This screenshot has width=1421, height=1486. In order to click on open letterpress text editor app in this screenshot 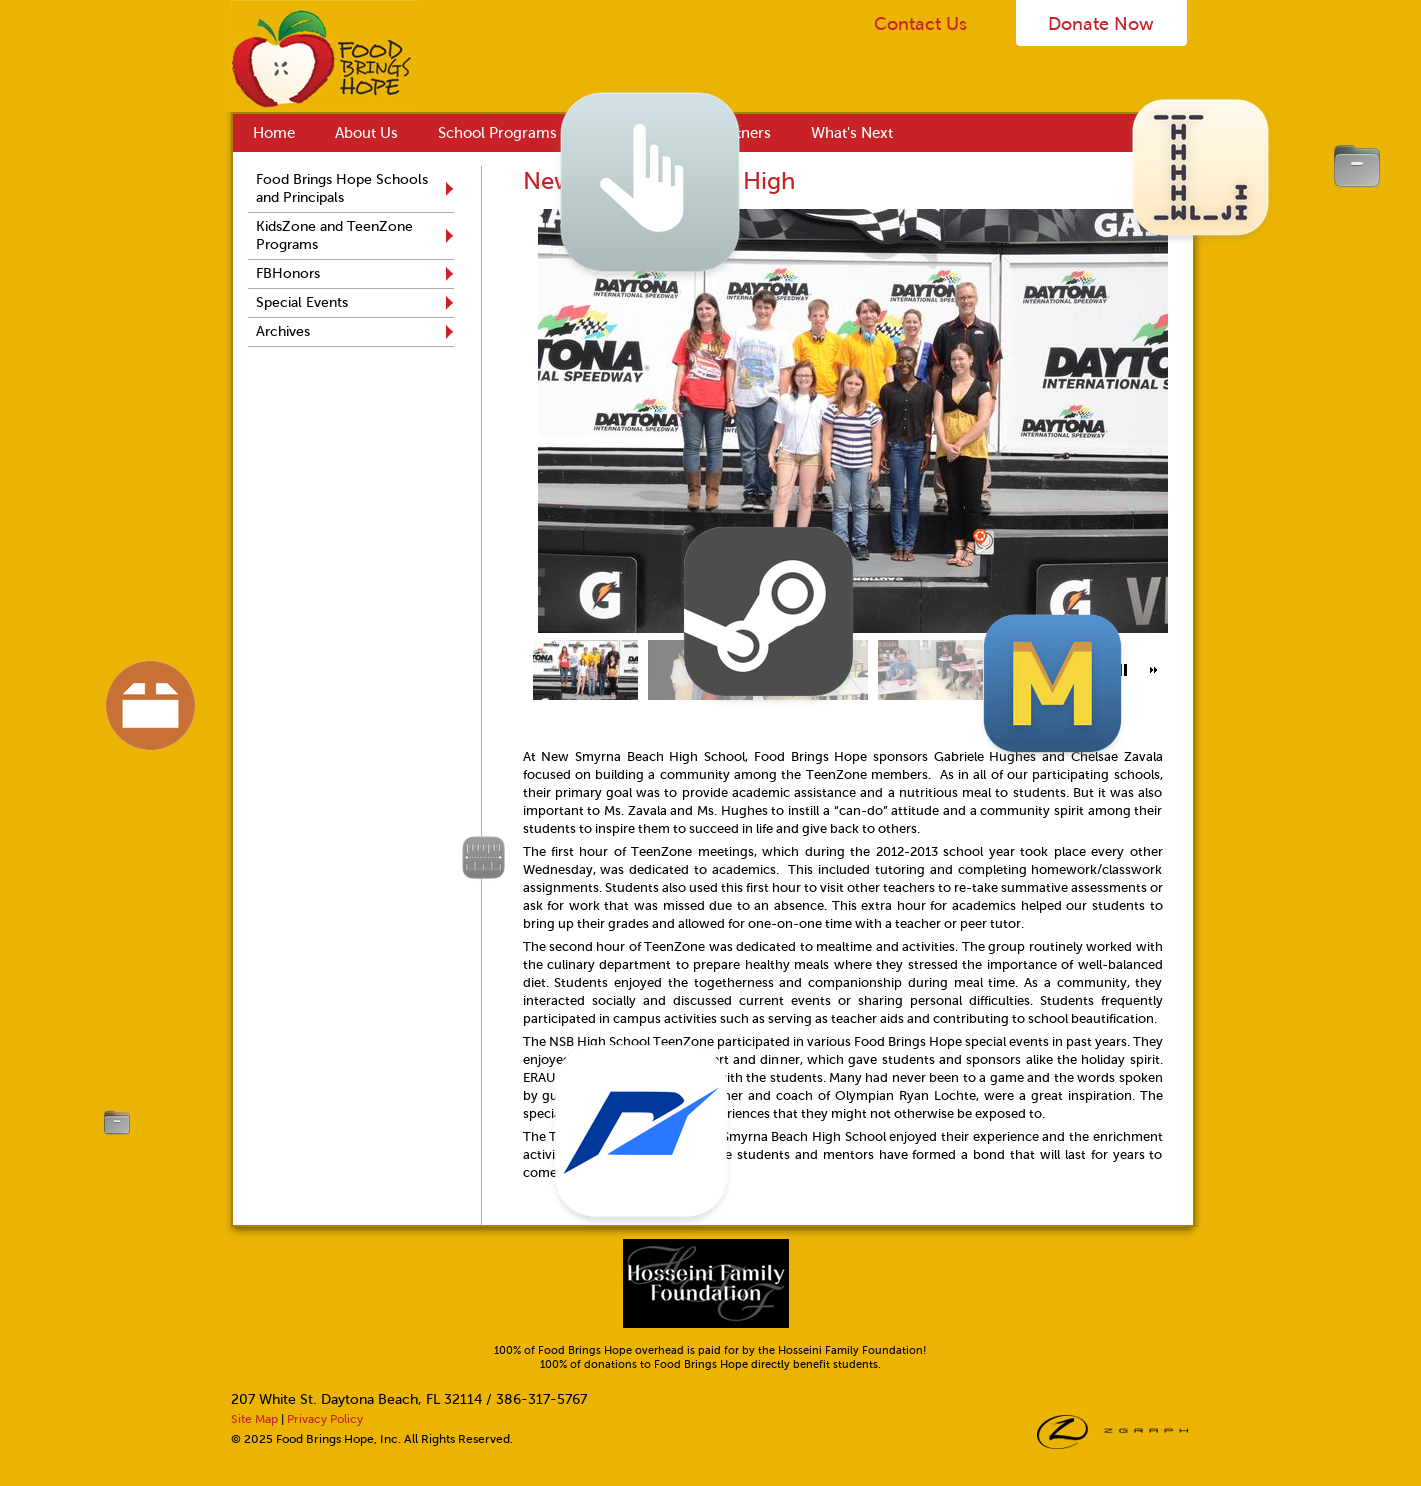, I will do `click(1200, 167)`.